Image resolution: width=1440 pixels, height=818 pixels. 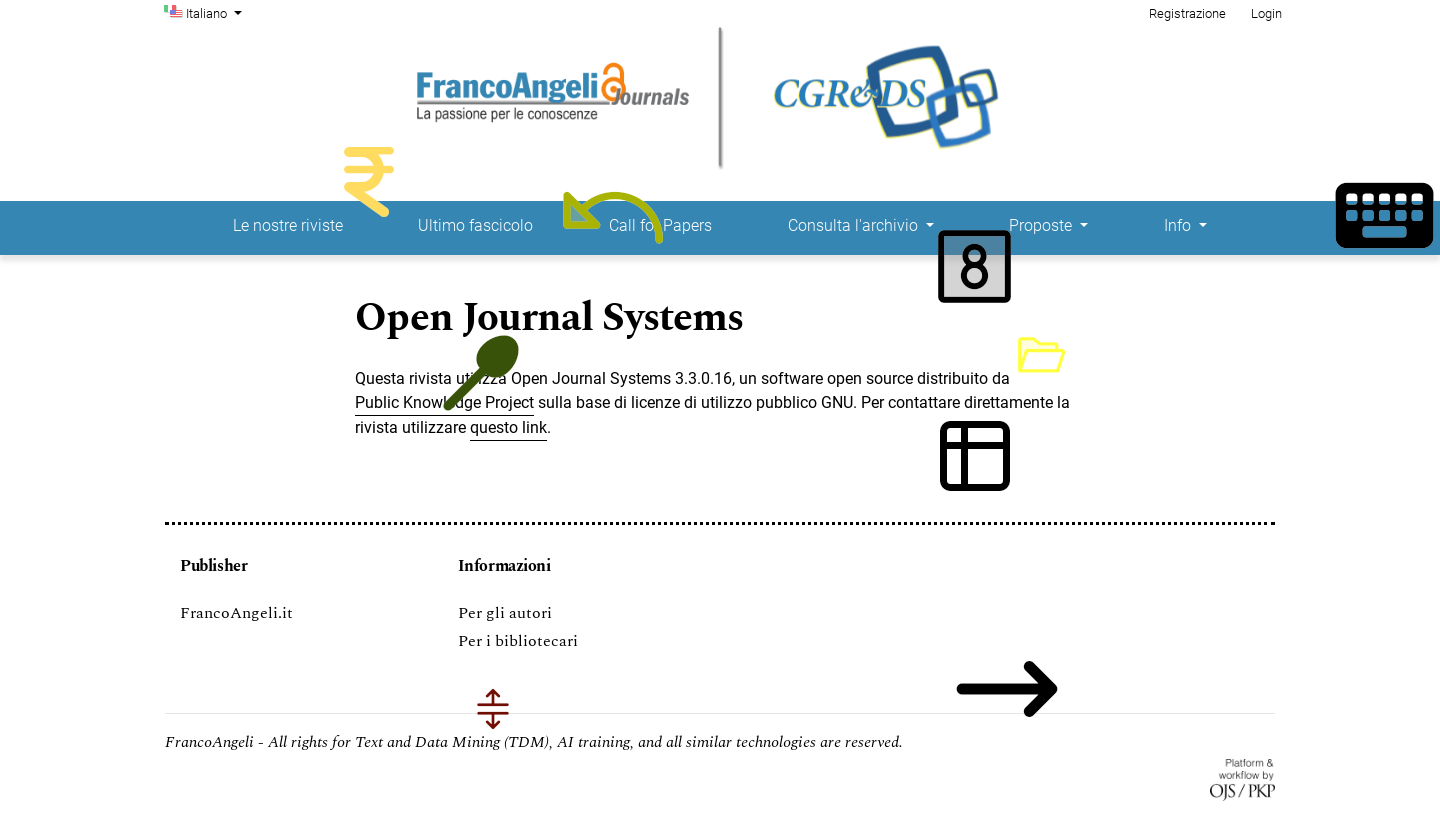 I want to click on undo previous action, so click(x=615, y=214).